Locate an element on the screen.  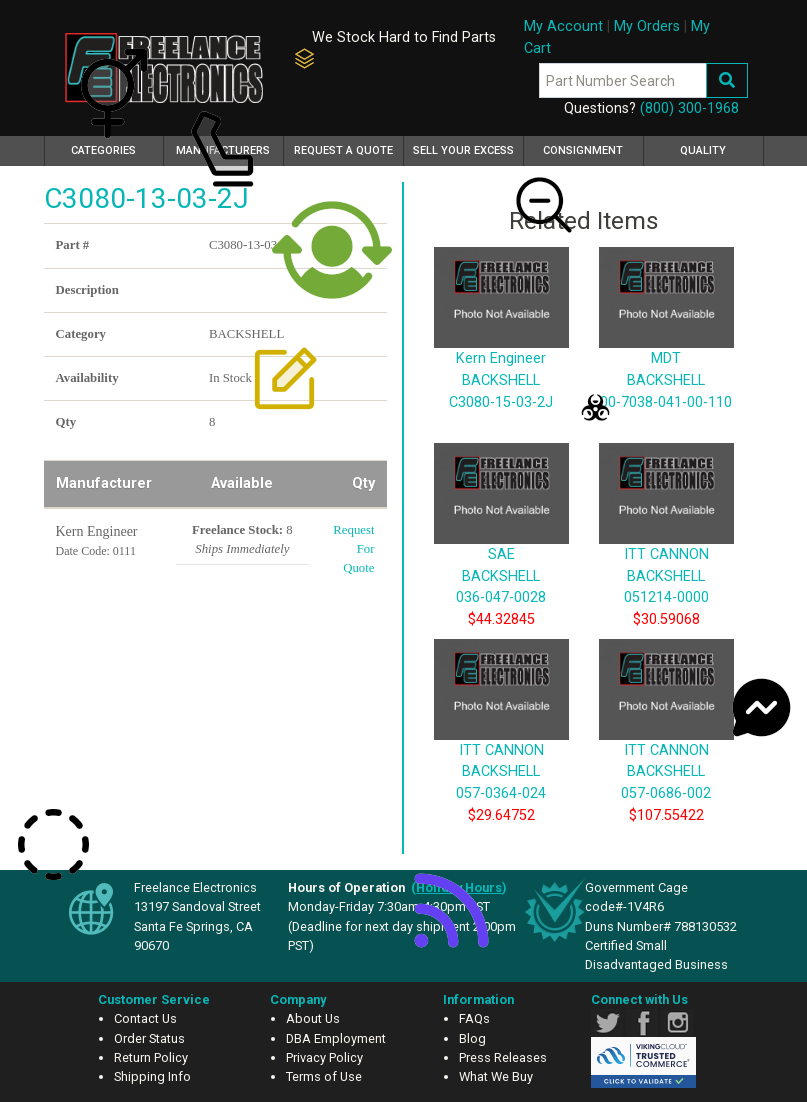
view layers or stacked items is located at coordinates (304, 58).